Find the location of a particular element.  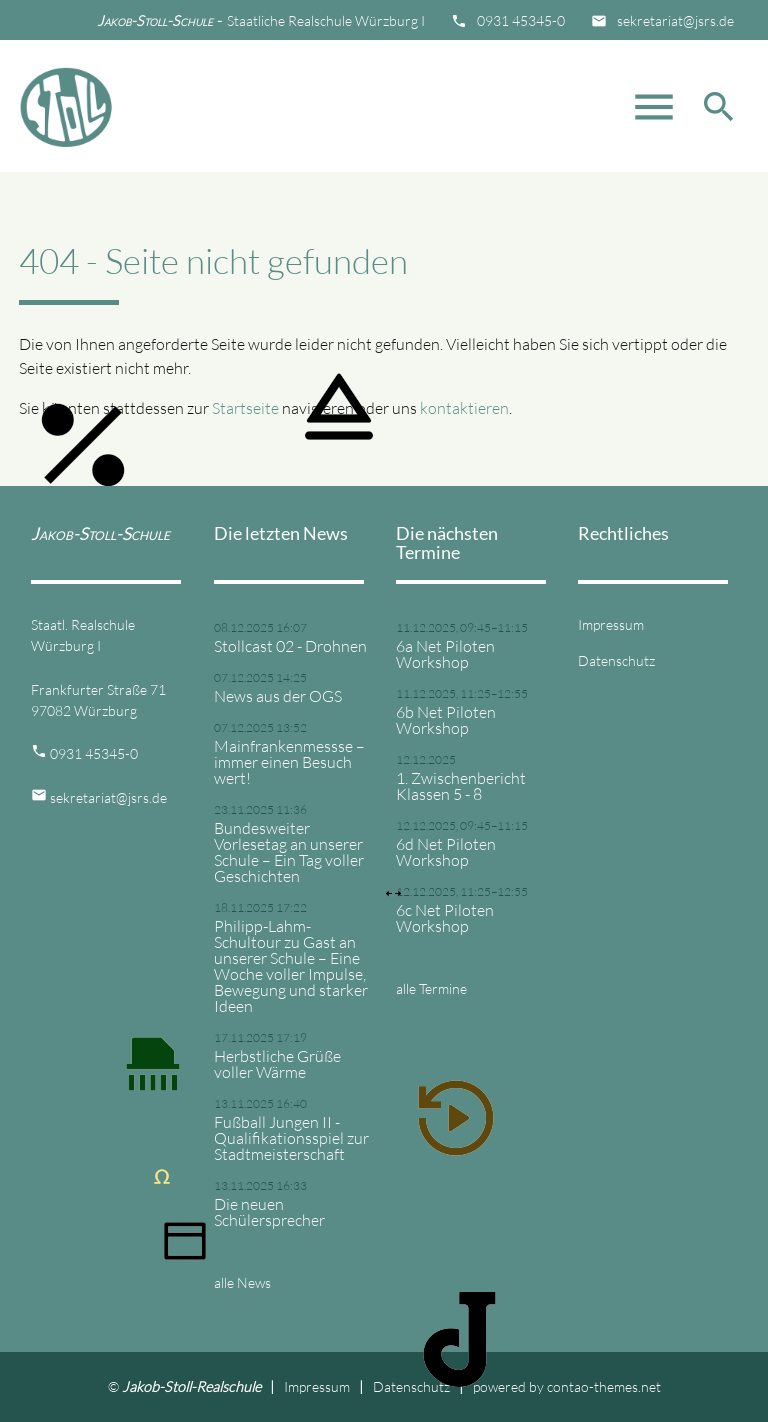

insert omega symbol in text editor is located at coordinates (162, 1177).